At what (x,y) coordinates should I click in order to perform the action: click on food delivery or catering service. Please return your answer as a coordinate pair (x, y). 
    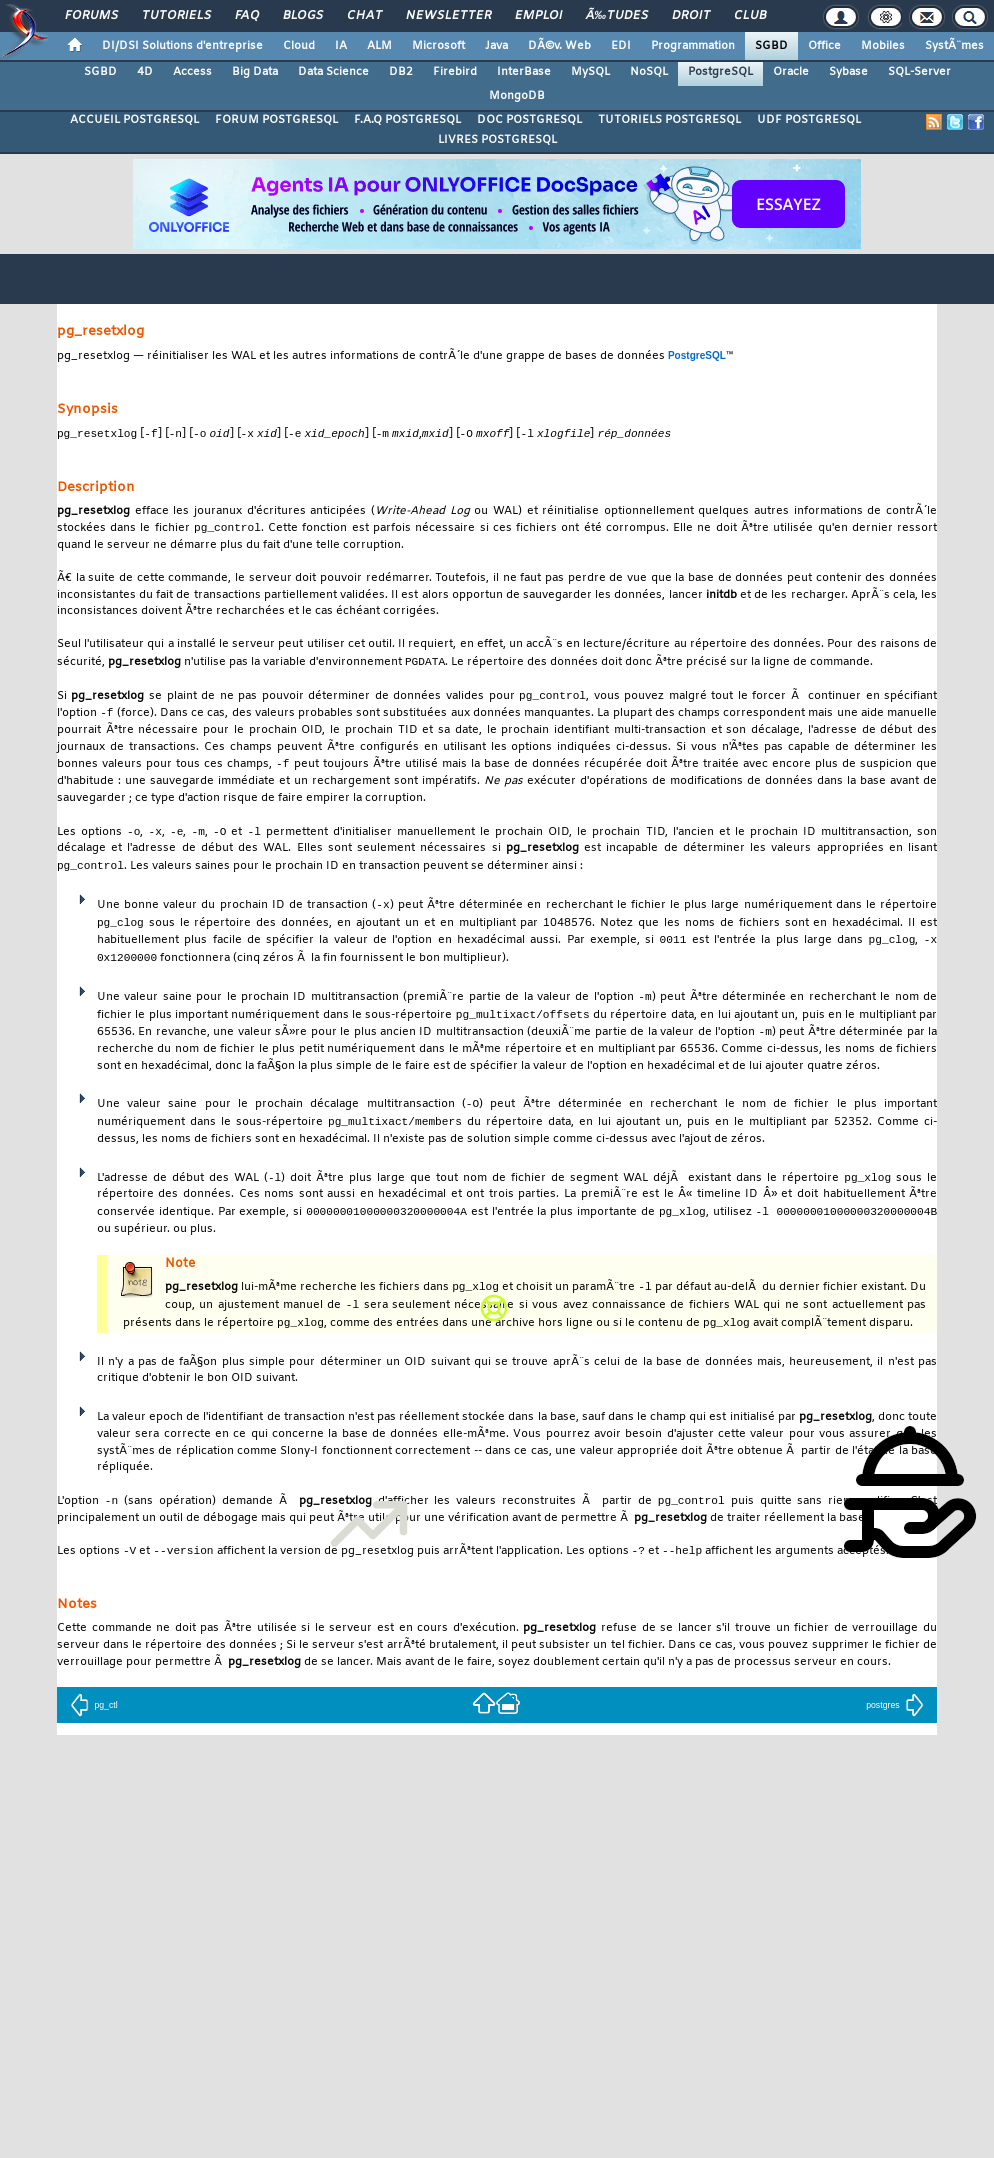
    Looking at the image, I should click on (910, 1492).